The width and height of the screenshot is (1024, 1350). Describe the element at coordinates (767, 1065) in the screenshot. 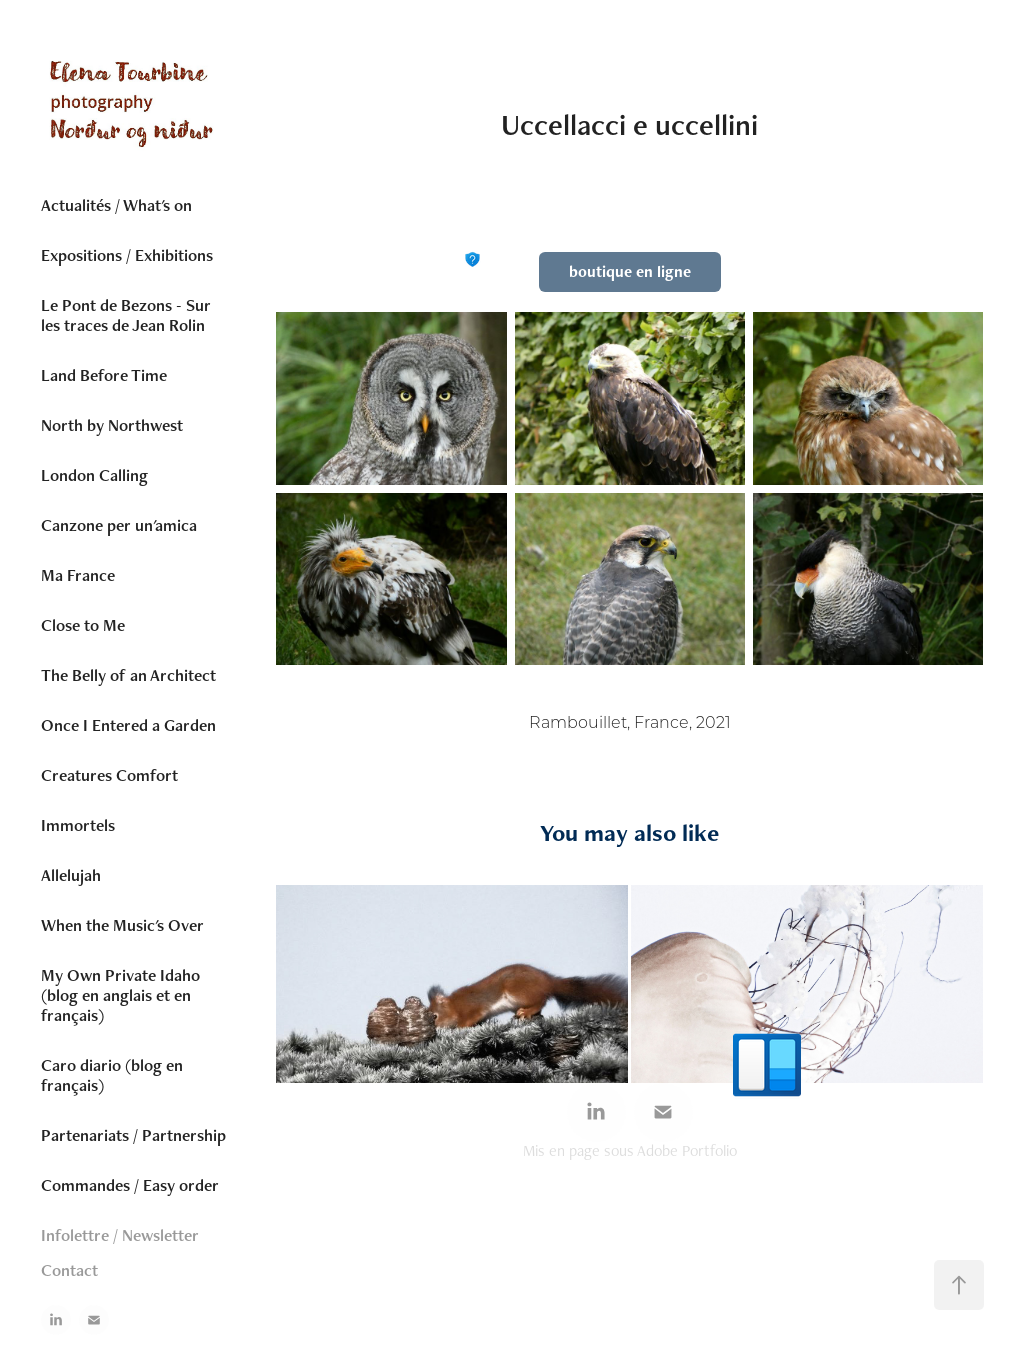

I see `open the widgets panel` at that location.